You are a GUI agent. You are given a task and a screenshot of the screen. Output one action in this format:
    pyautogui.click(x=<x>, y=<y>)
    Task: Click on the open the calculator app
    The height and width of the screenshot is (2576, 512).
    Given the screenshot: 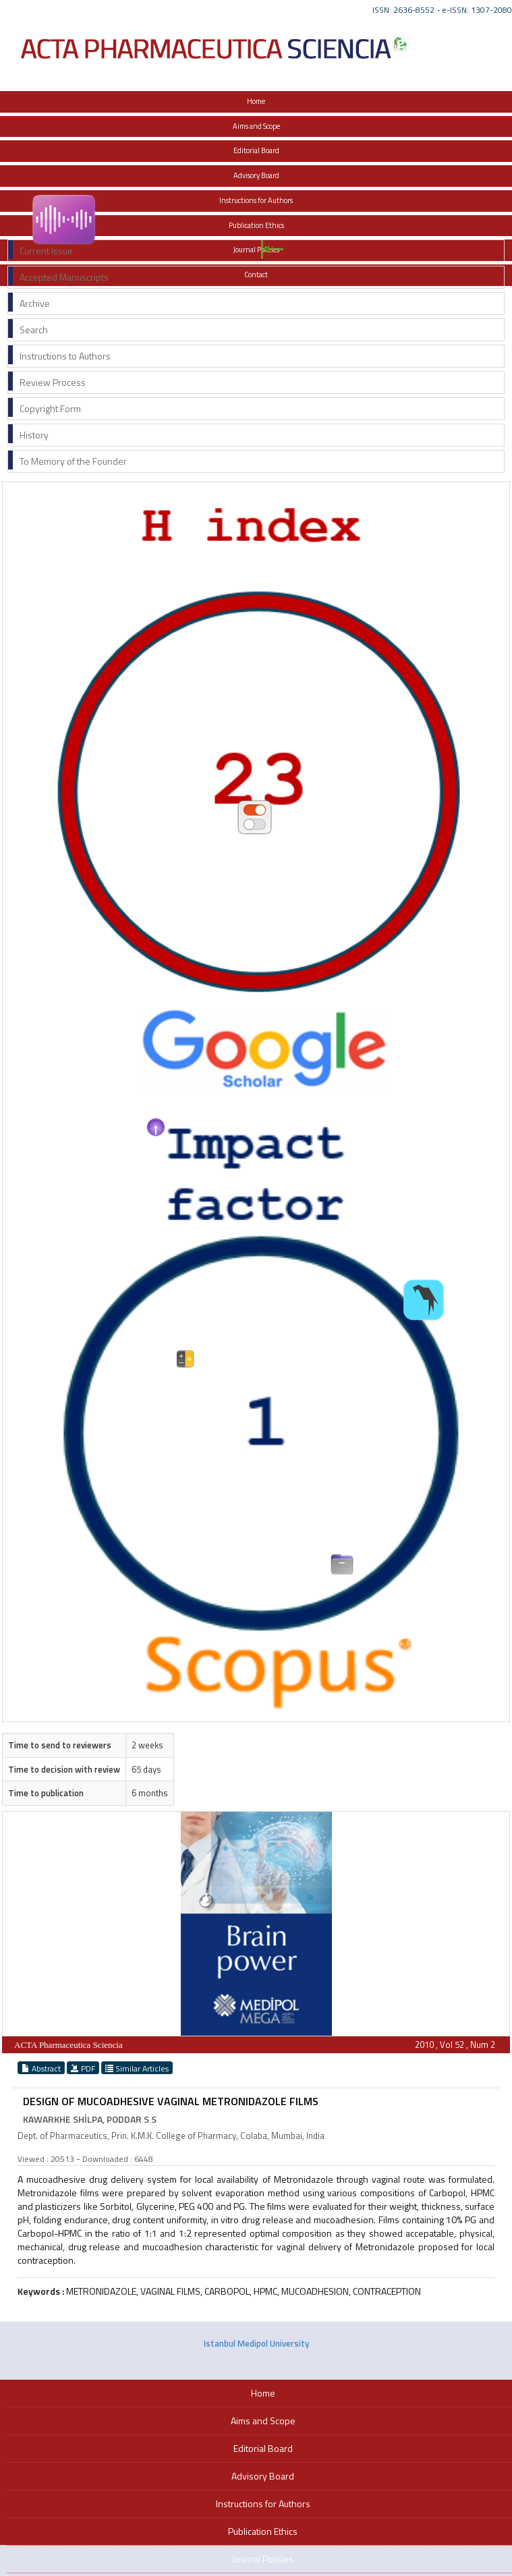 What is the action you would take?
    pyautogui.click(x=185, y=1358)
    